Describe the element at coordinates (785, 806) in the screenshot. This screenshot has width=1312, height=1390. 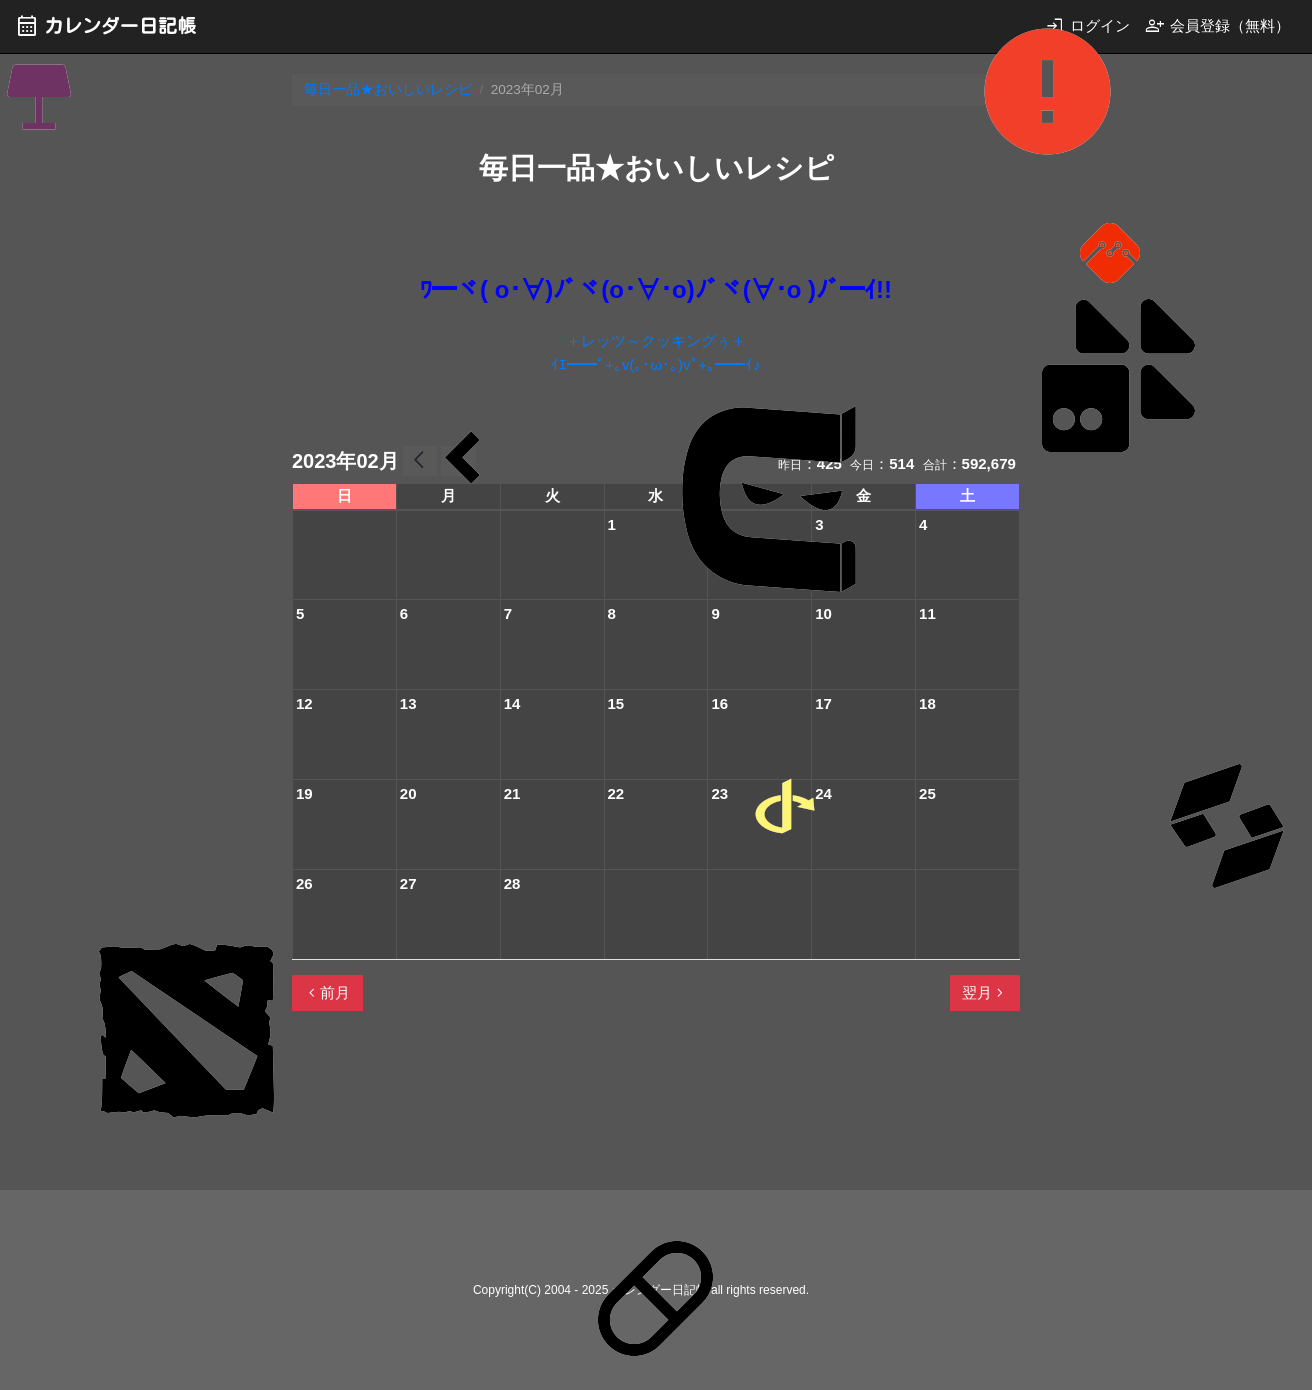
I see `sign in with OpenID authentication` at that location.